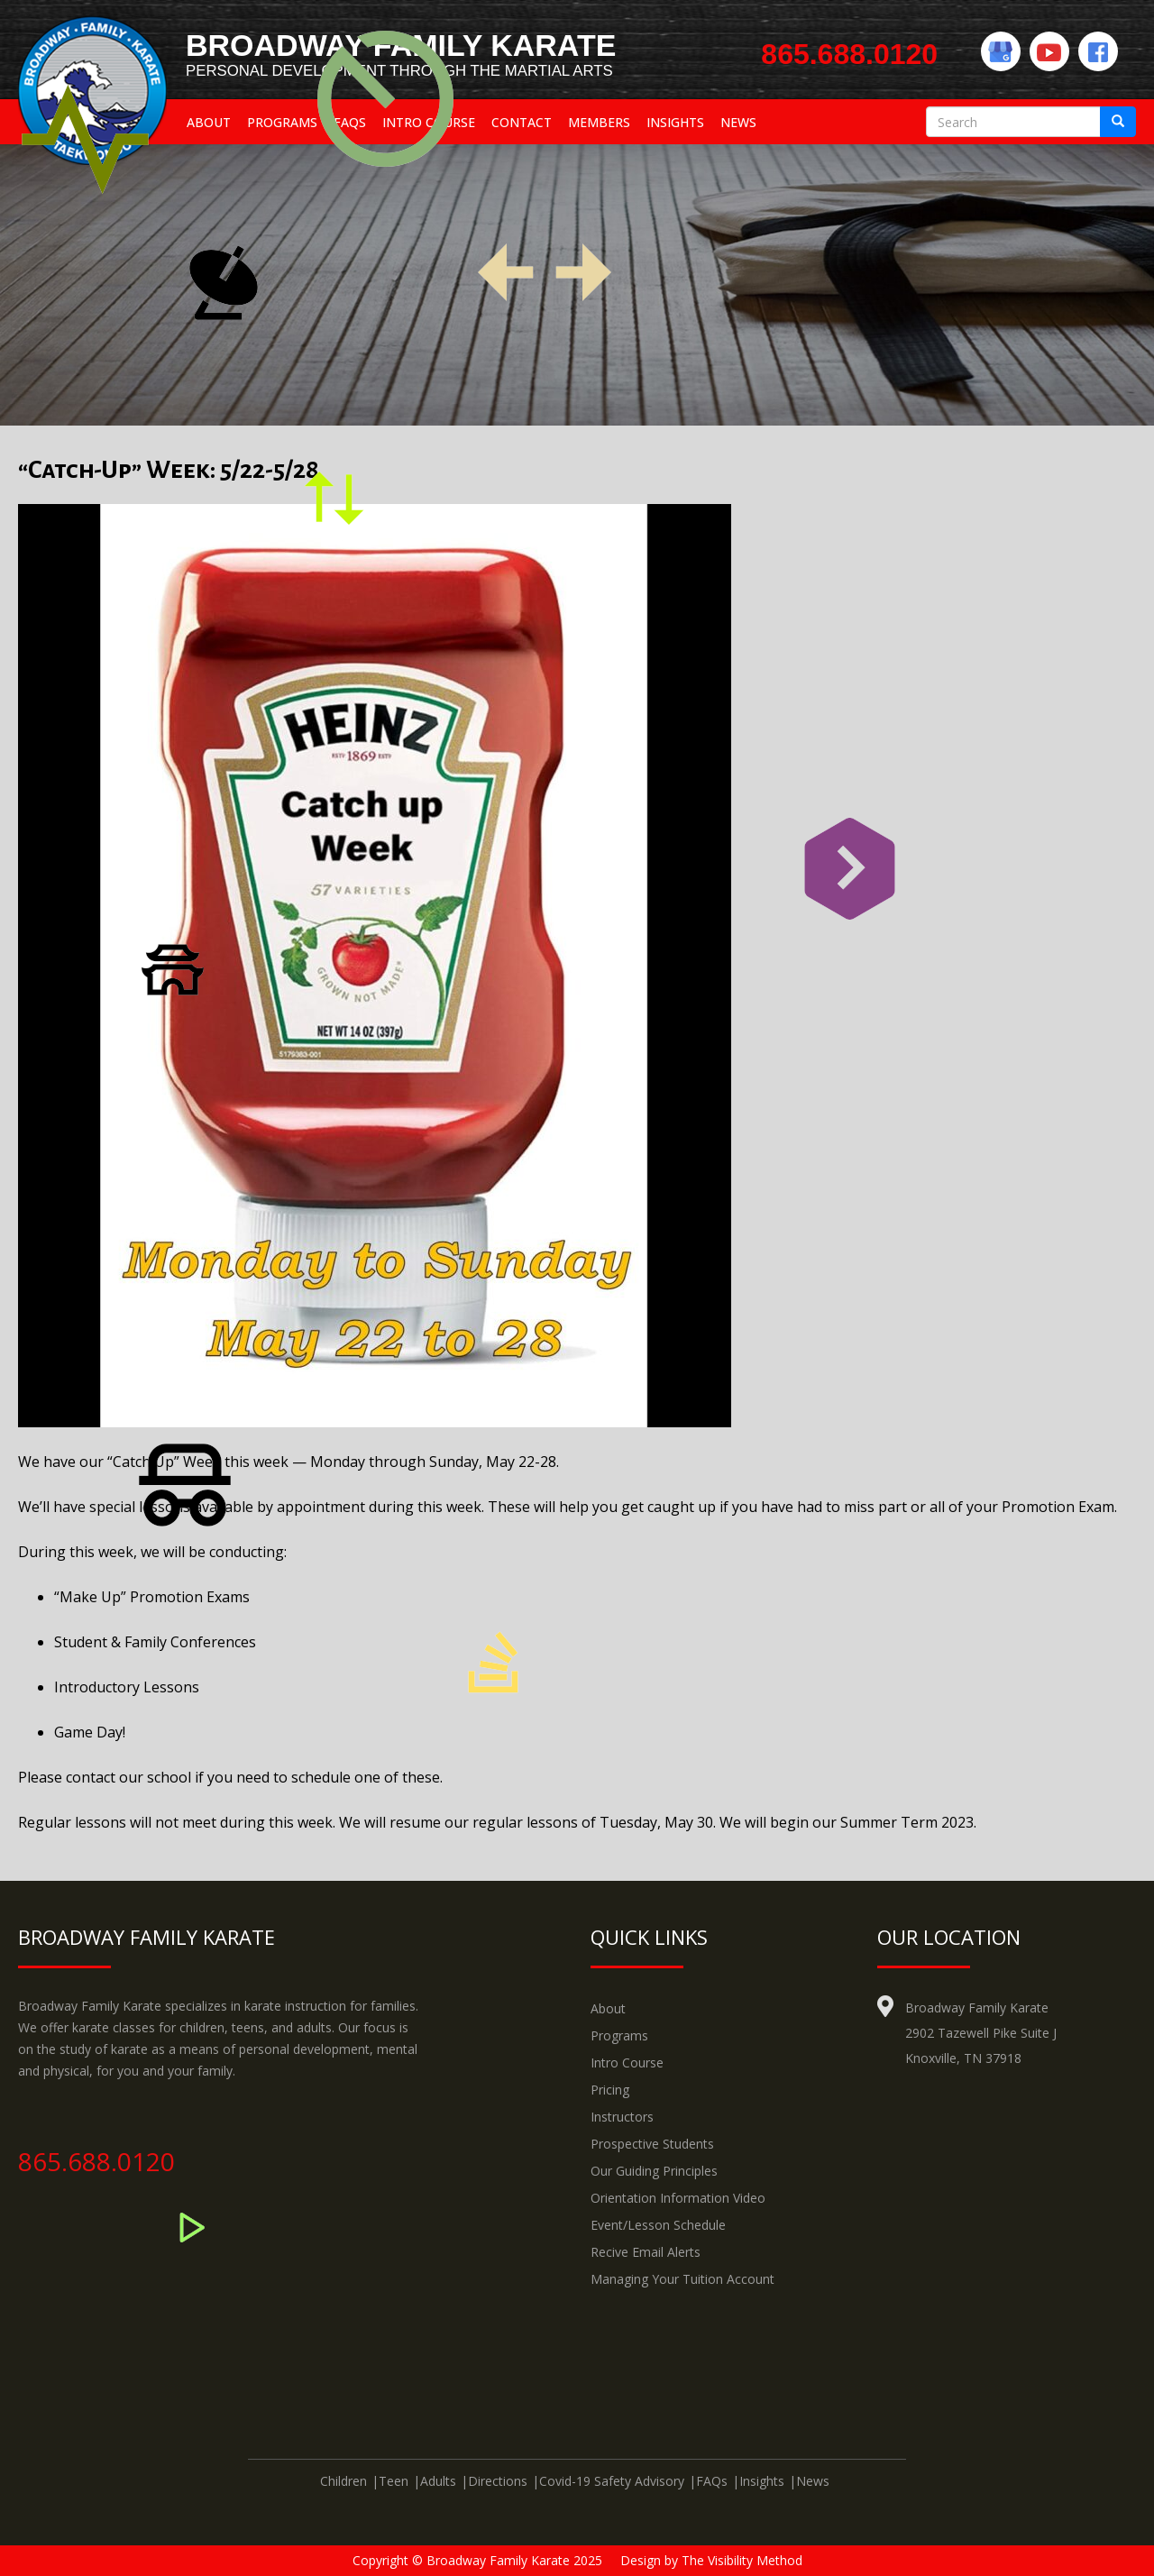 This screenshot has width=1154, height=2576. I want to click on play media content, so click(189, 2227).